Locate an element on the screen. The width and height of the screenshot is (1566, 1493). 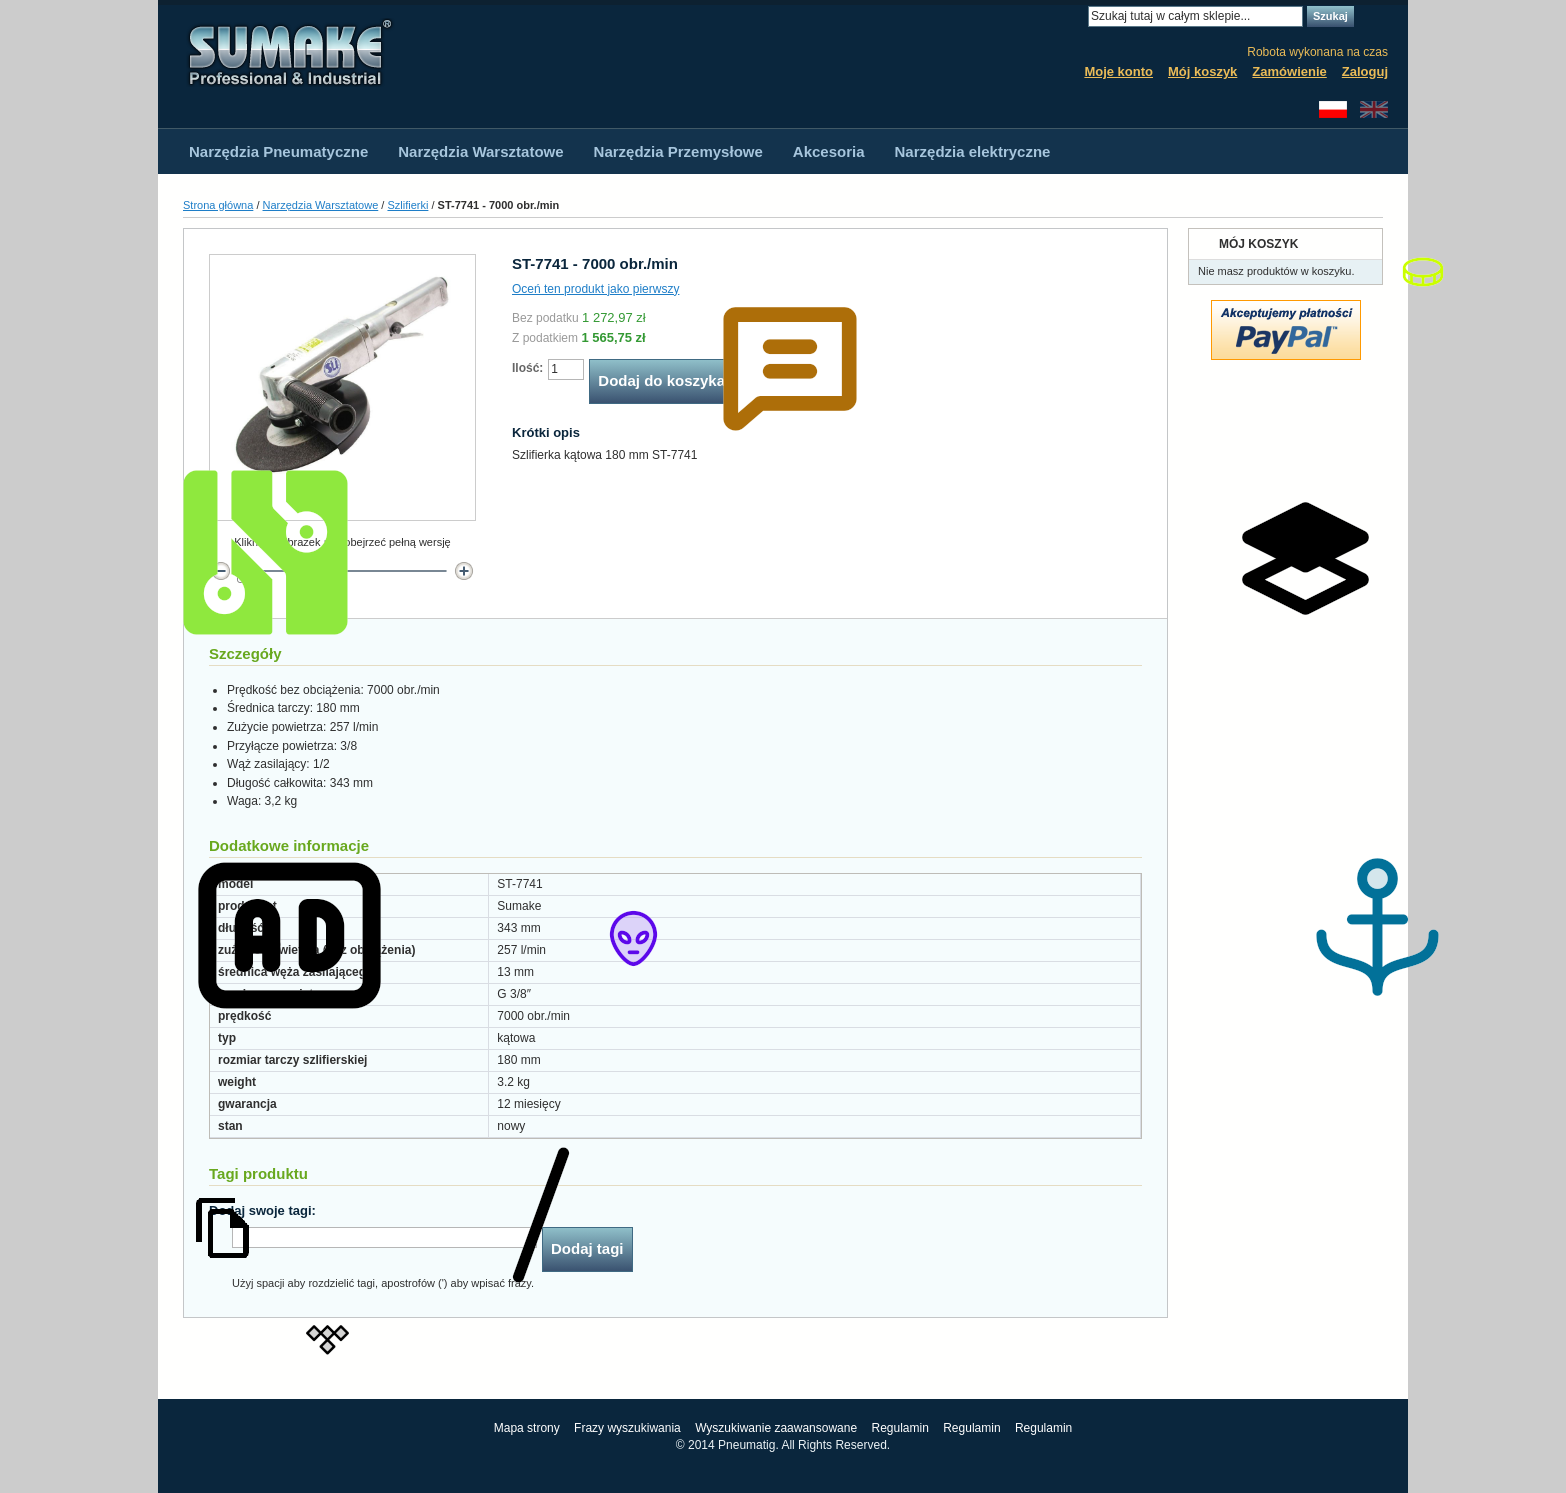
view your coin balance or currency is located at coordinates (1423, 272).